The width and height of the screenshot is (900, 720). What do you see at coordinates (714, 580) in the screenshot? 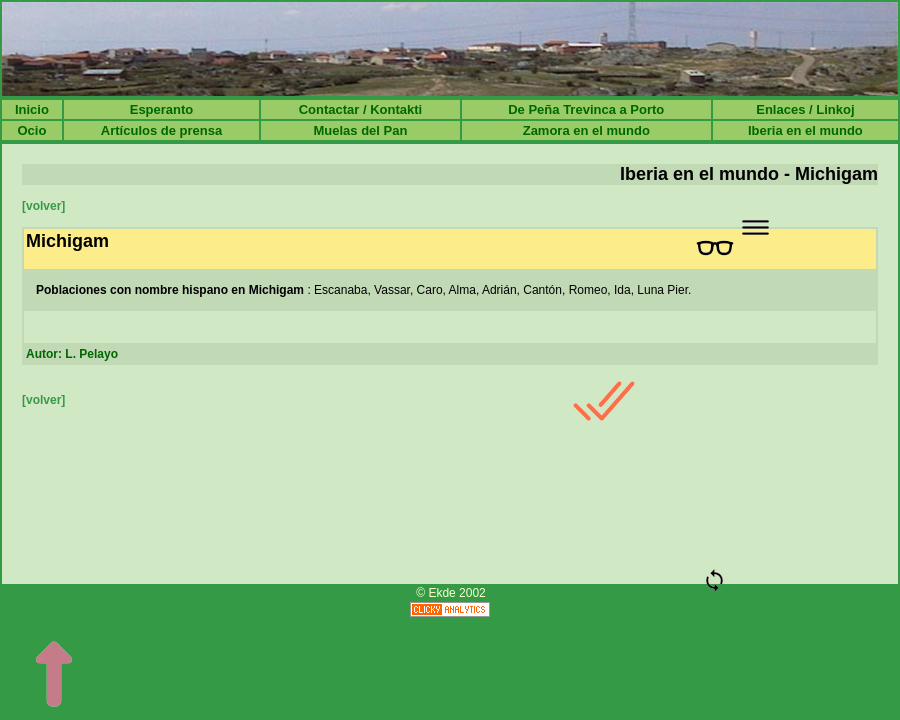
I see `enable repeat or loop playback` at bounding box center [714, 580].